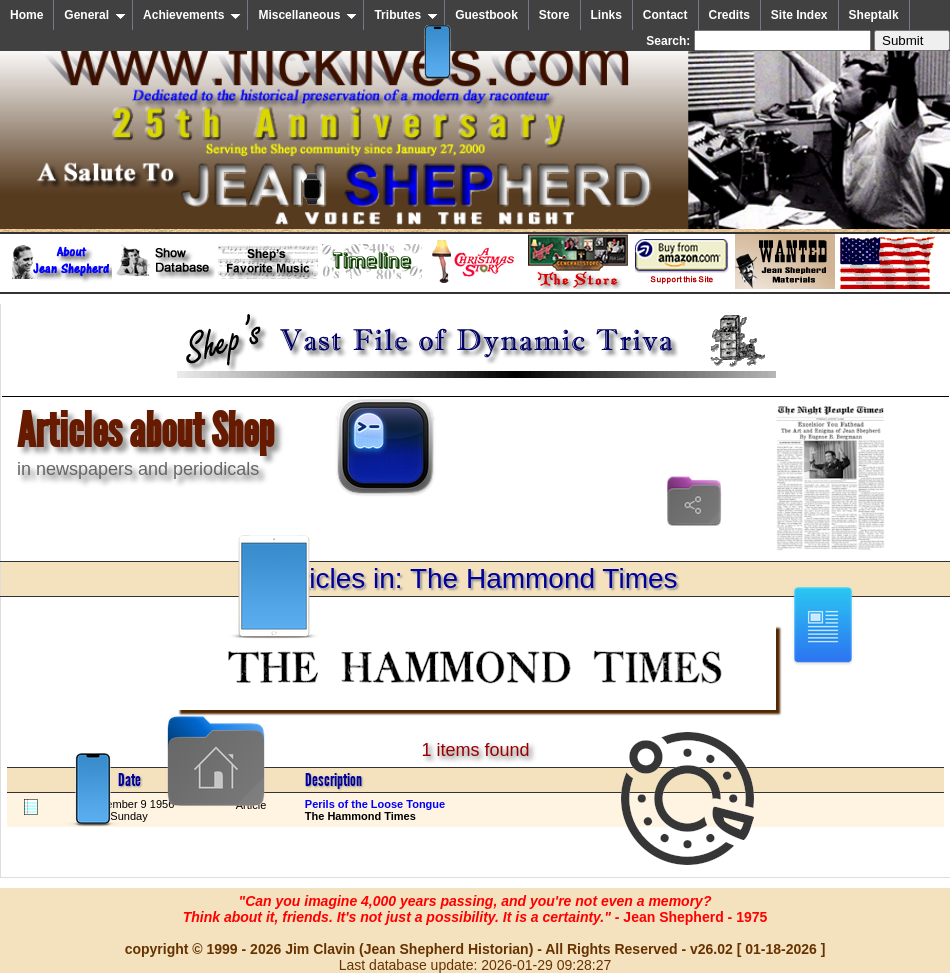 This screenshot has width=950, height=973. Describe the element at coordinates (385, 445) in the screenshot. I see `open ghostty terminal emulator` at that location.